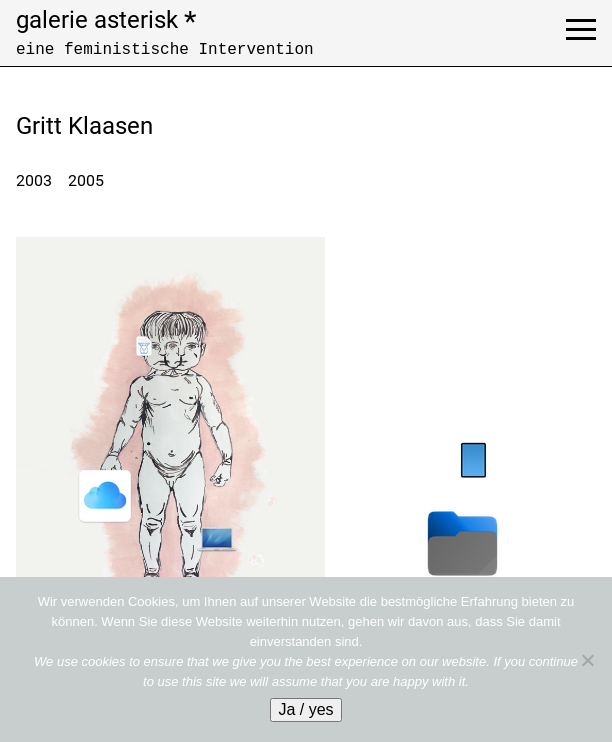 Image resolution: width=612 pixels, height=742 pixels. I want to click on drop files here to move them into this folder, so click(462, 543).